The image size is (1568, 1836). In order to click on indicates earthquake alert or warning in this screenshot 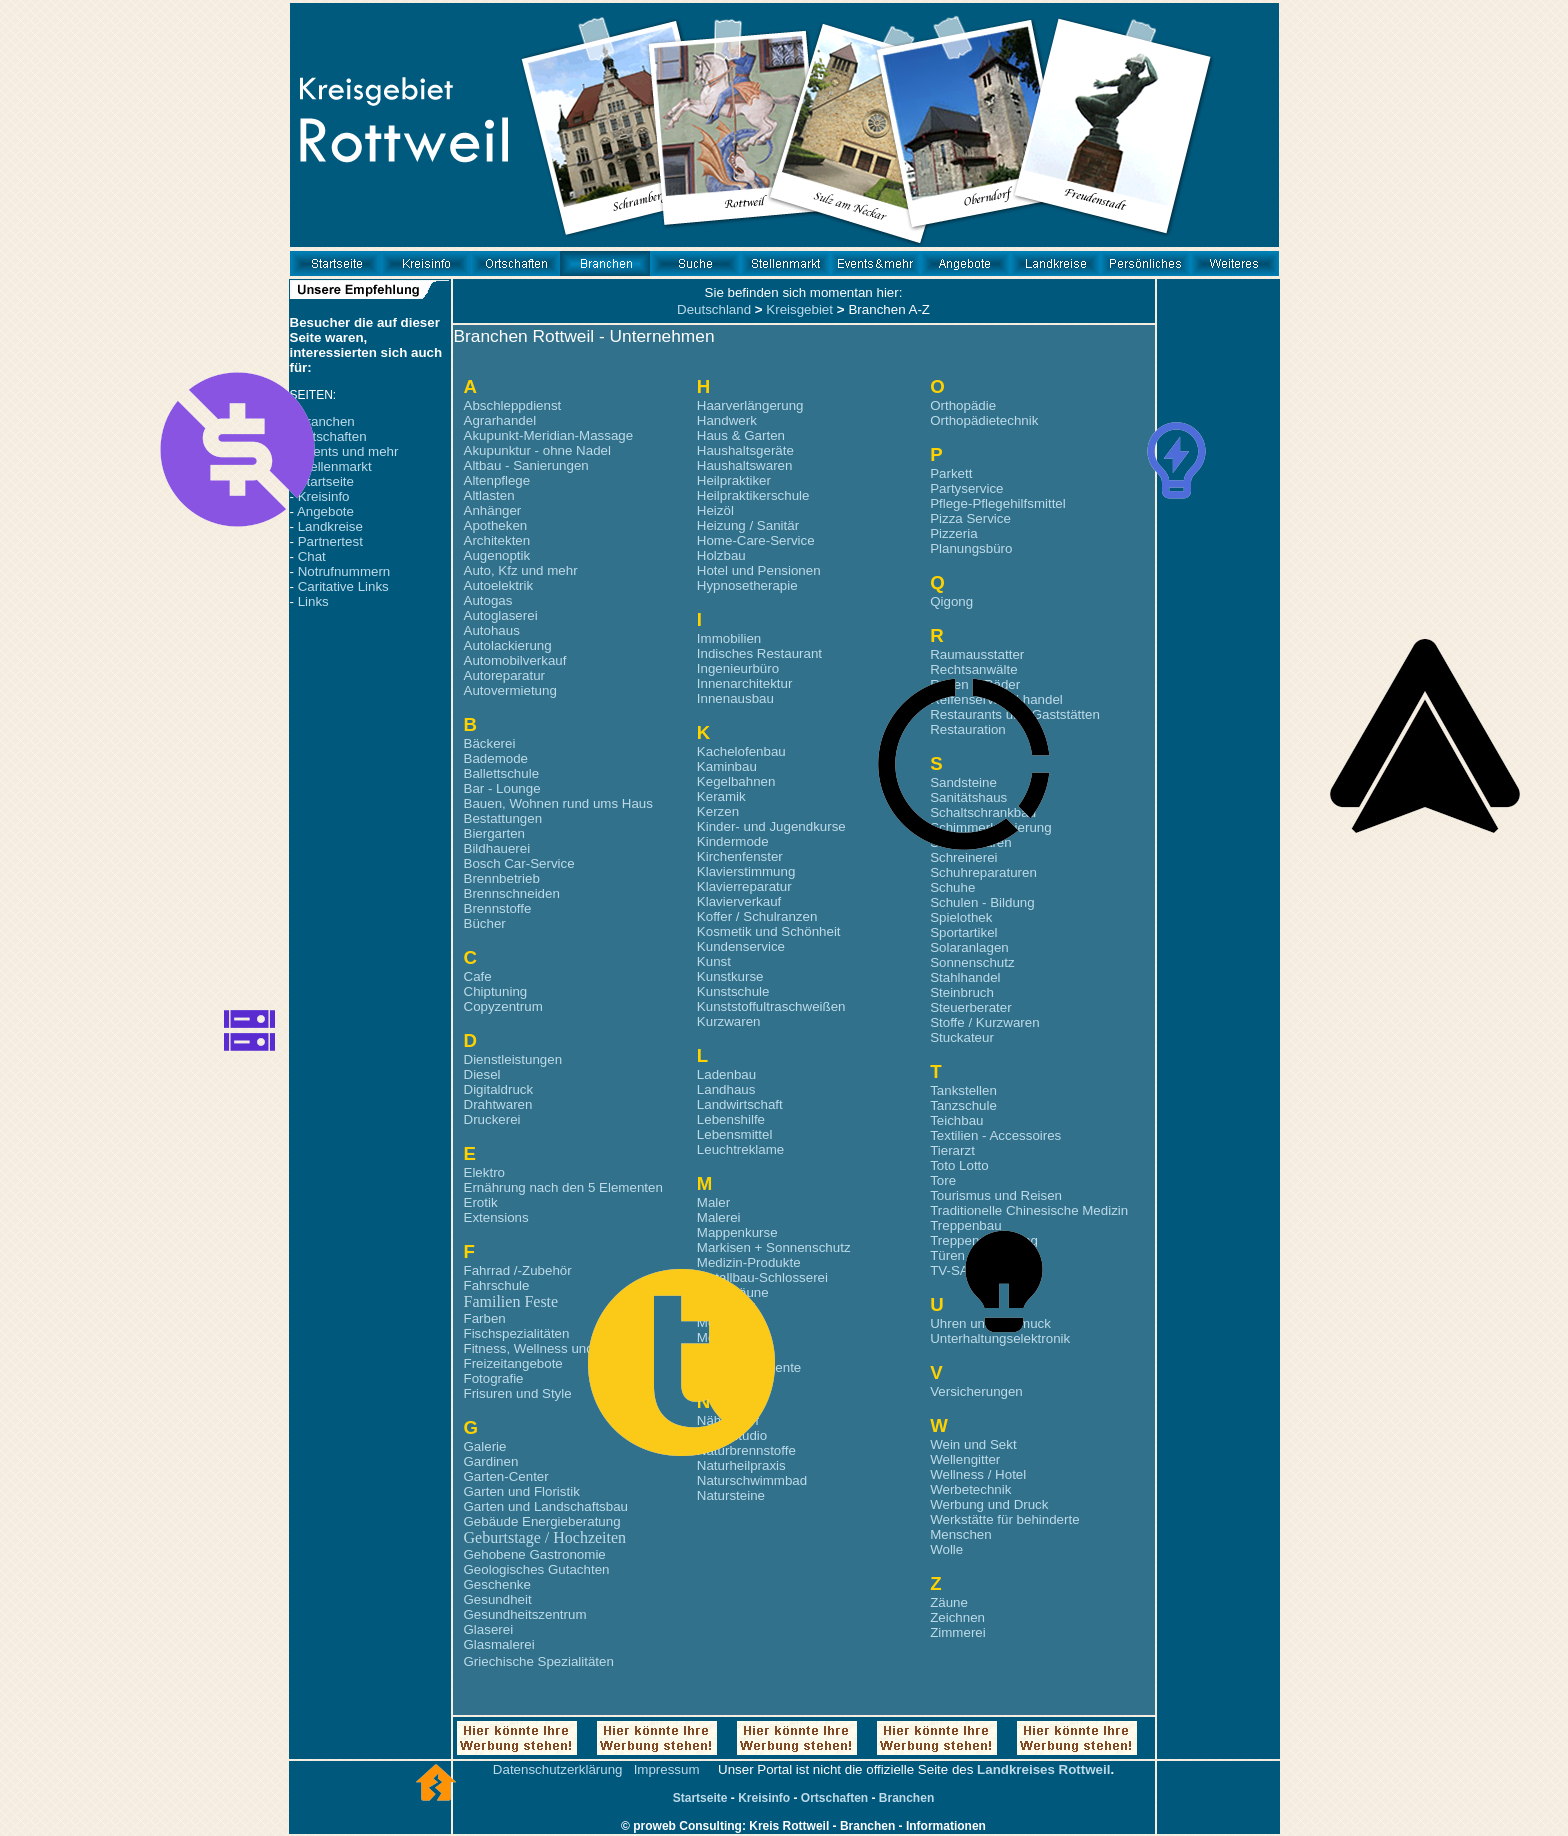, I will do `click(436, 1784)`.